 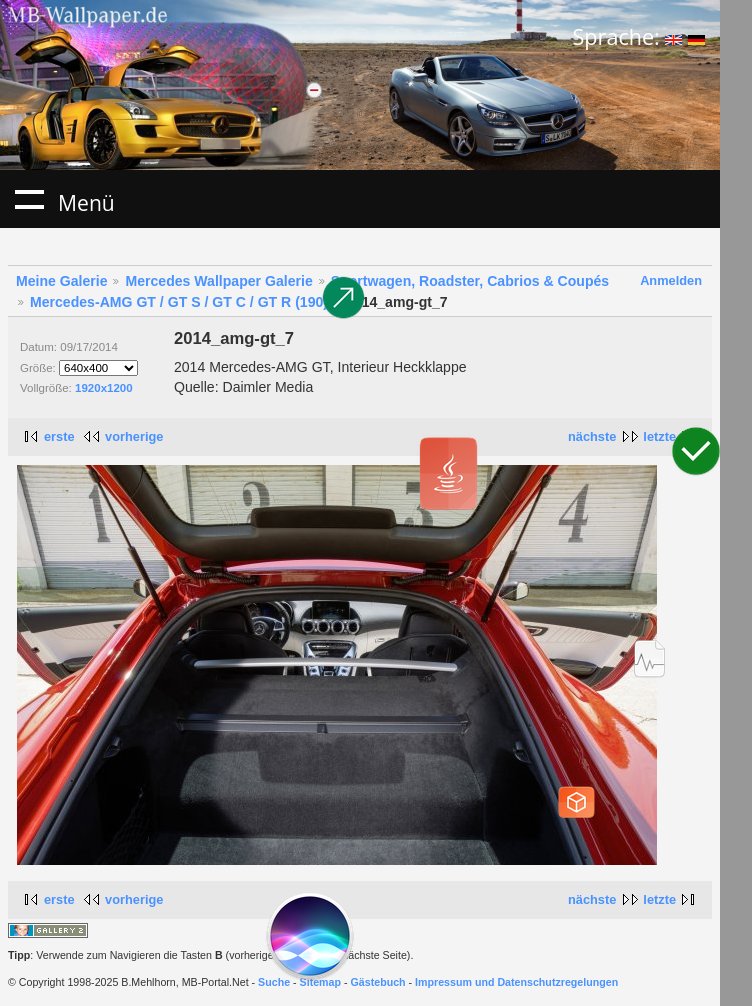 I want to click on indicates a java source code file, so click(x=448, y=473).